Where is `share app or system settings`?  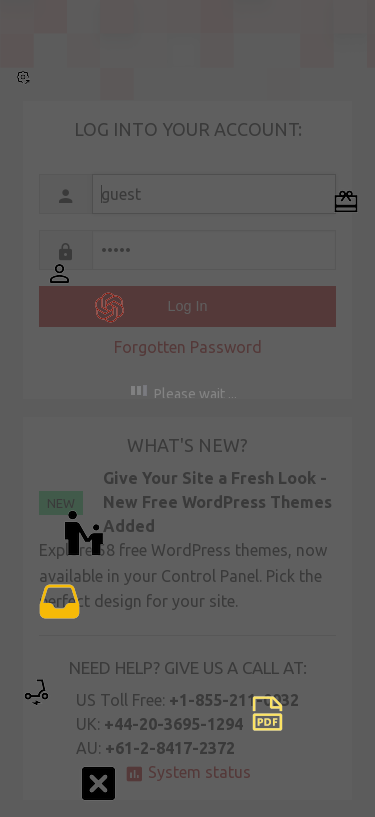 share app or system settings is located at coordinates (23, 77).